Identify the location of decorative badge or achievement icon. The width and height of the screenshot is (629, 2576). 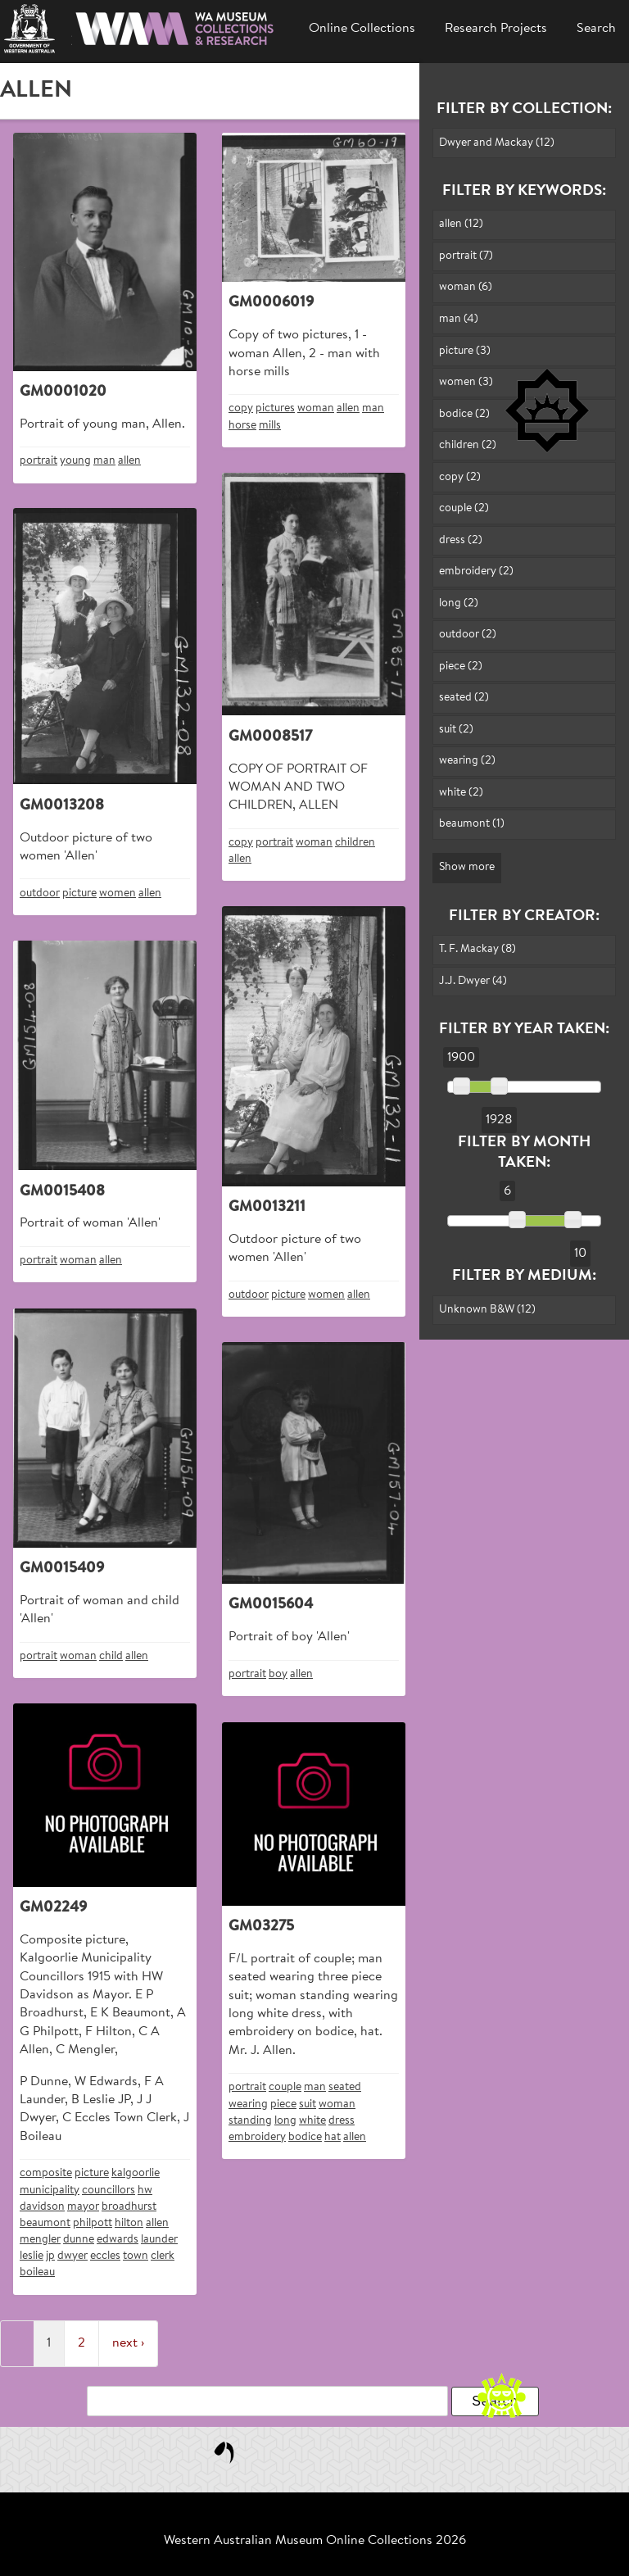
(547, 410).